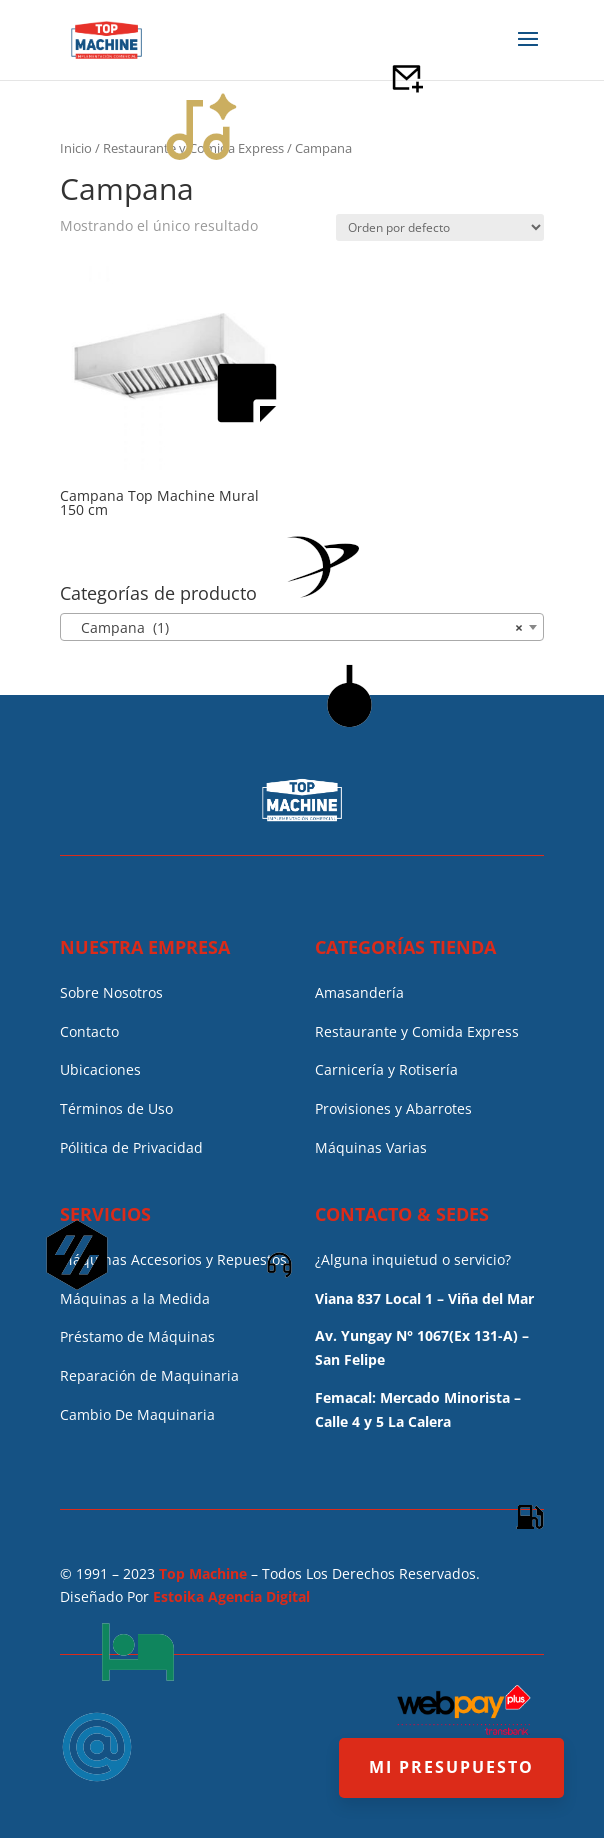  What do you see at coordinates (247, 393) in the screenshot?
I see `create a new sticky note` at bounding box center [247, 393].